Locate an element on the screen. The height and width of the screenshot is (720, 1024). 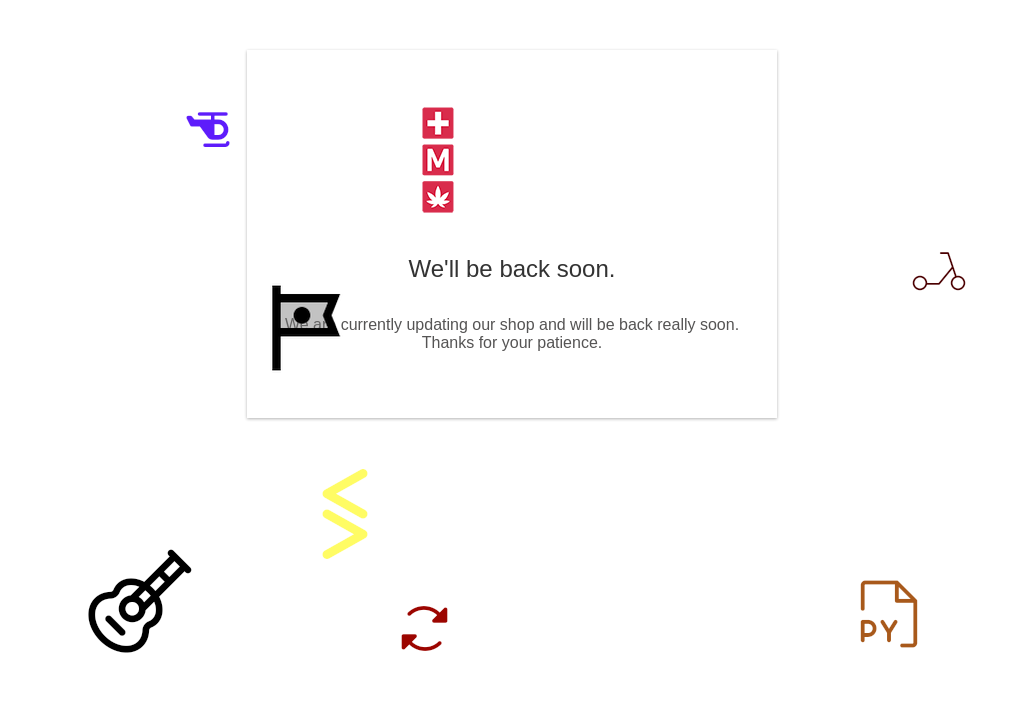
helicopter transportation option is located at coordinates (208, 129).